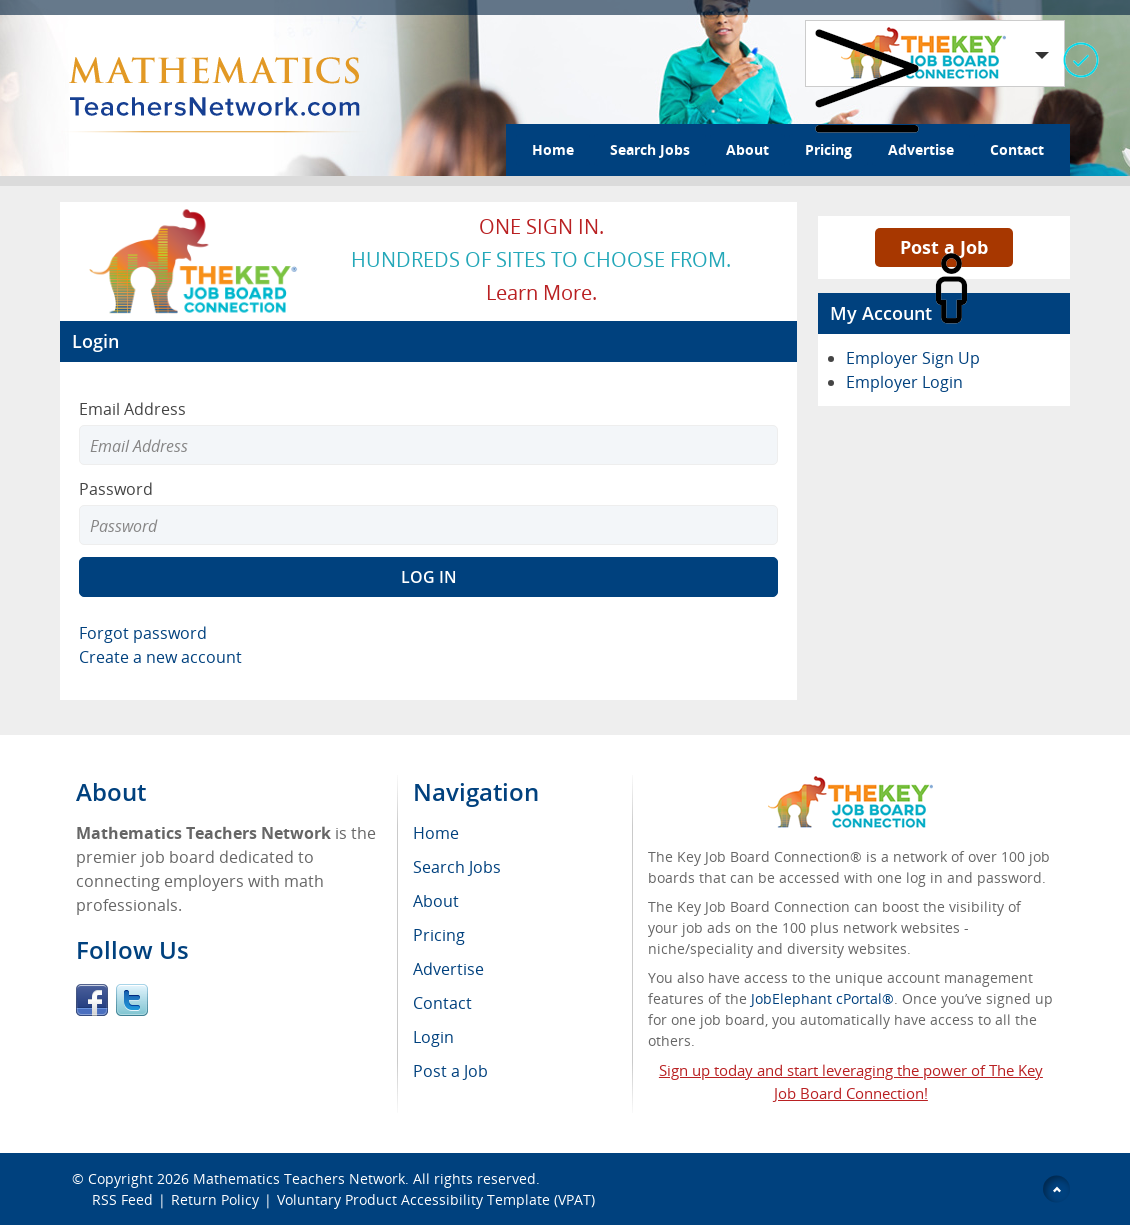 The height and width of the screenshot is (1225, 1130). What do you see at coordinates (864, 83) in the screenshot?
I see `indicates a value is greater than or equal to a threshold` at bounding box center [864, 83].